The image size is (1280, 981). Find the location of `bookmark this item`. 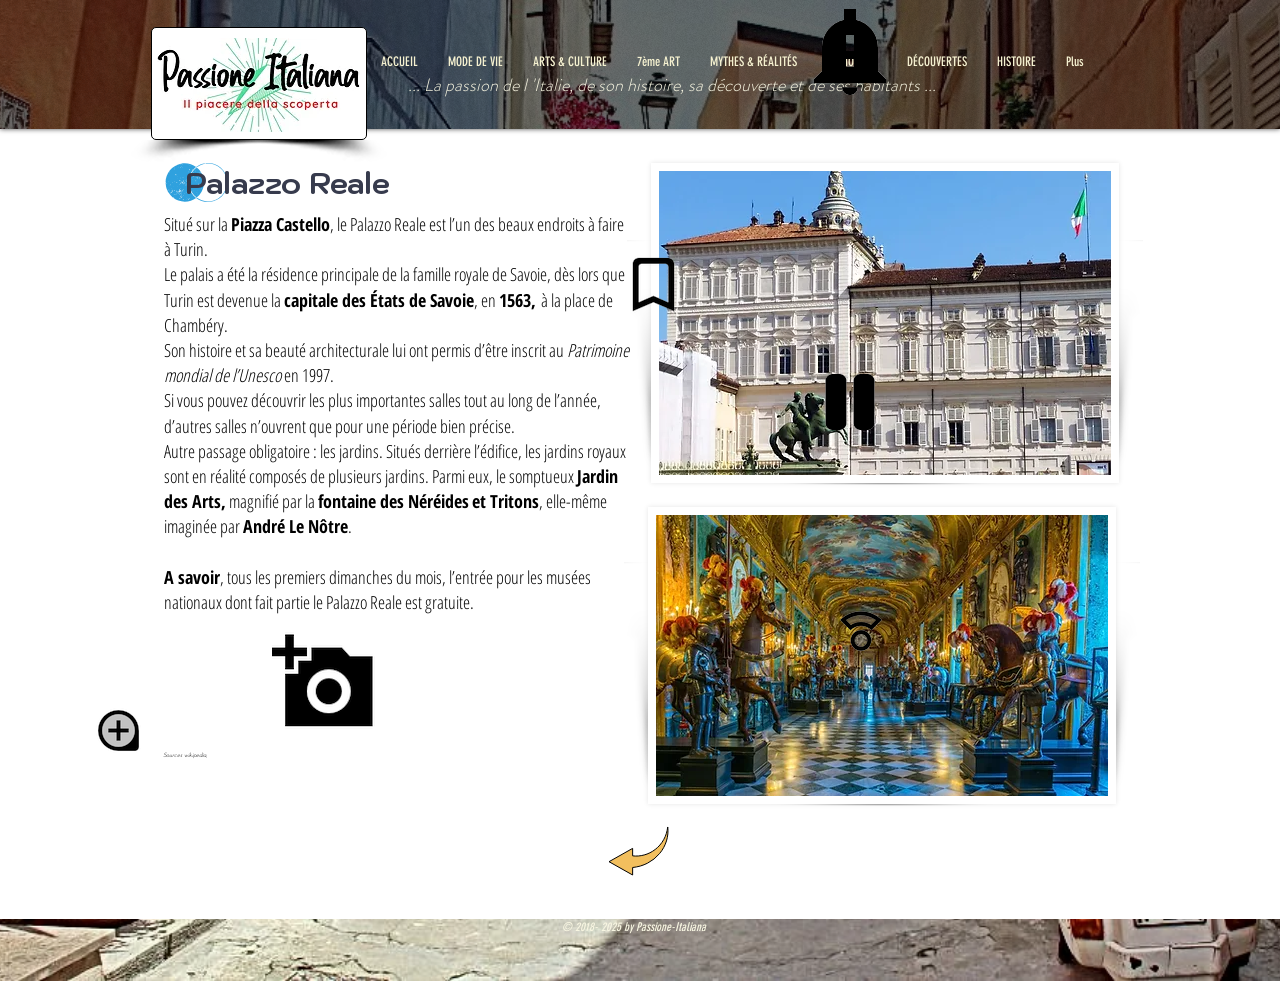

bookmark this item is located at coordinates (653, 284).